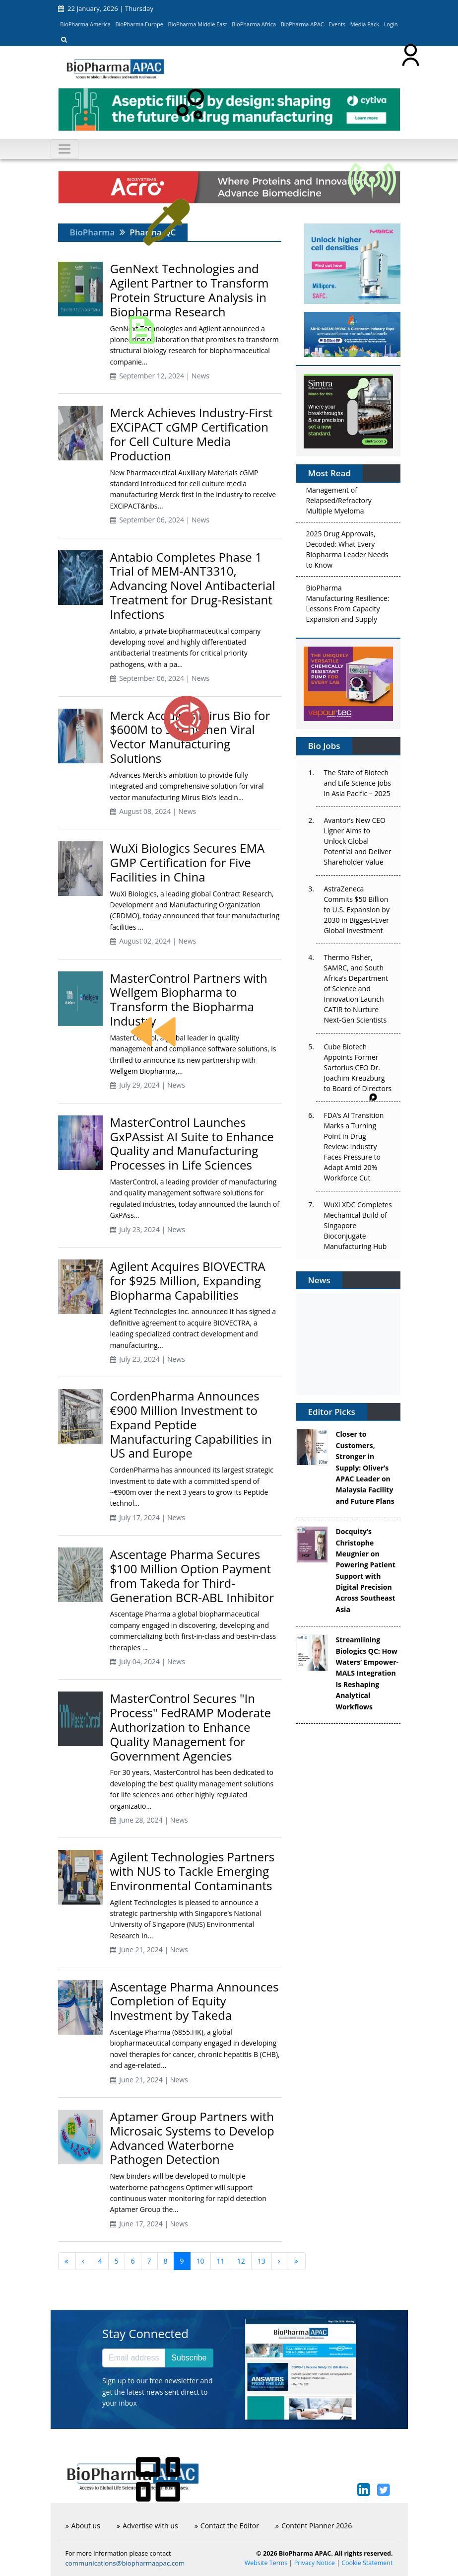 The image size is (458, 2576). What do you see at coordinates (187, 719) in the screenshot?
I see `ubuntu mate linux distribution logo` at bounding box center [187, 719].